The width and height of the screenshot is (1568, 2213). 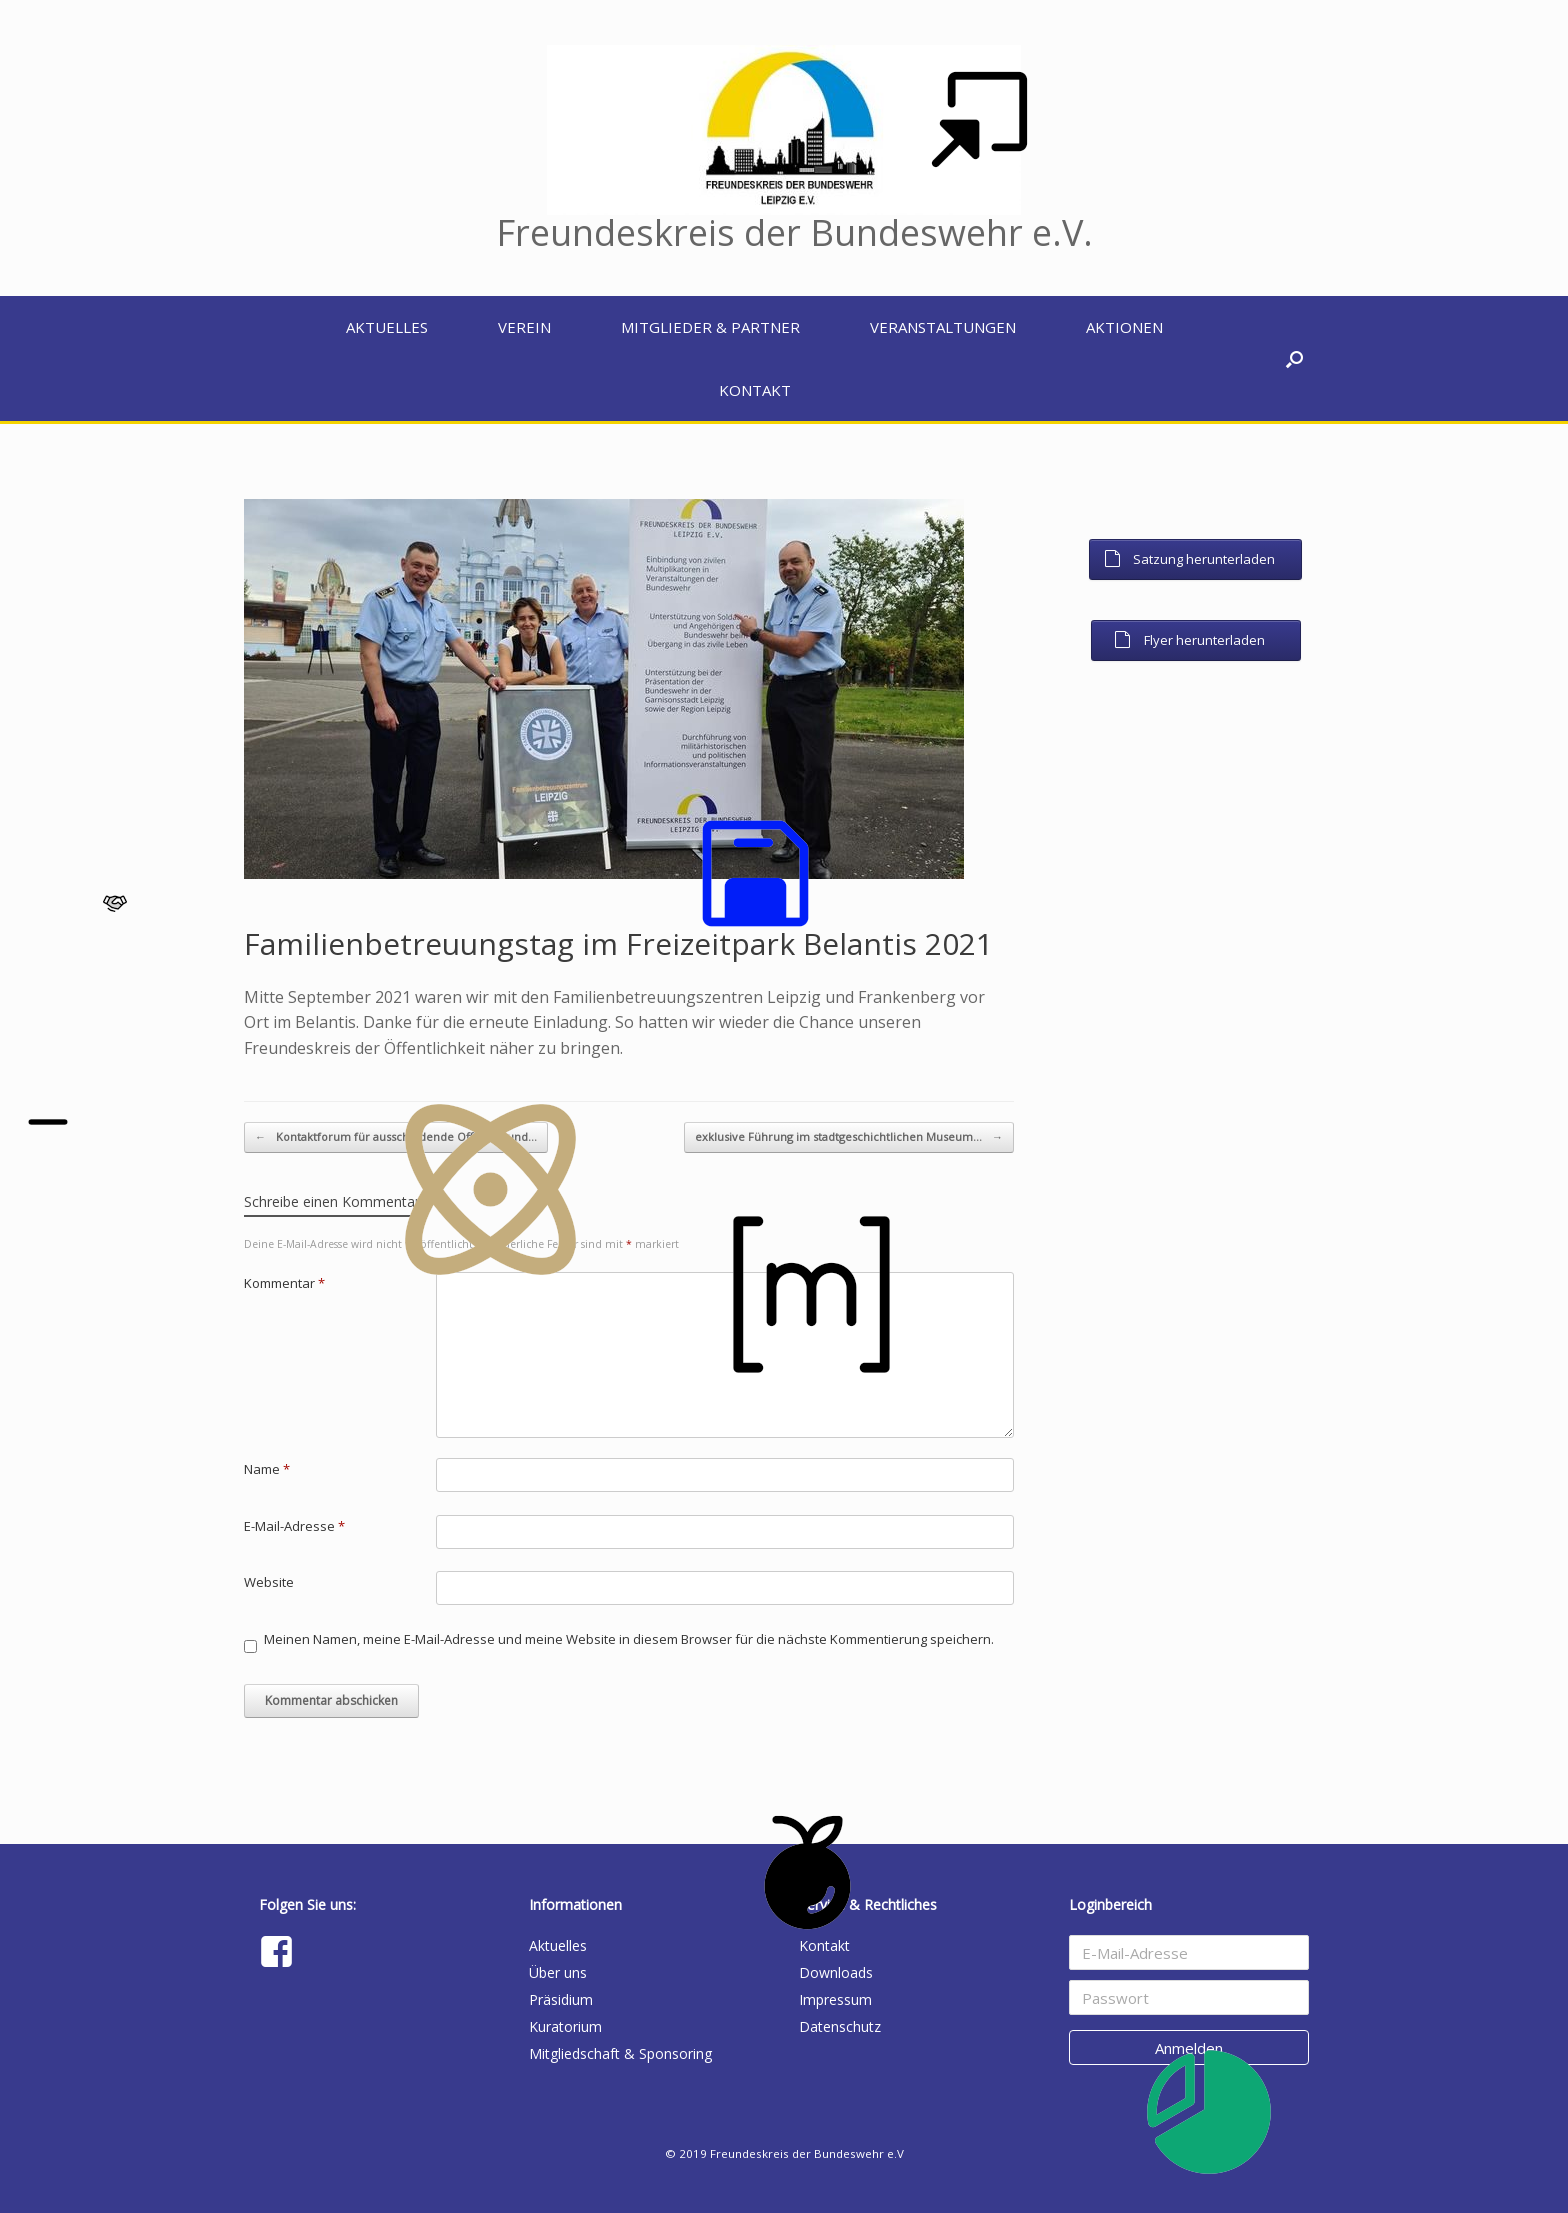 What do you see at coordinates (490, 1189) in the screenshot?
I see `access science or chemistry-related features` at bounding box center [490, 1189].